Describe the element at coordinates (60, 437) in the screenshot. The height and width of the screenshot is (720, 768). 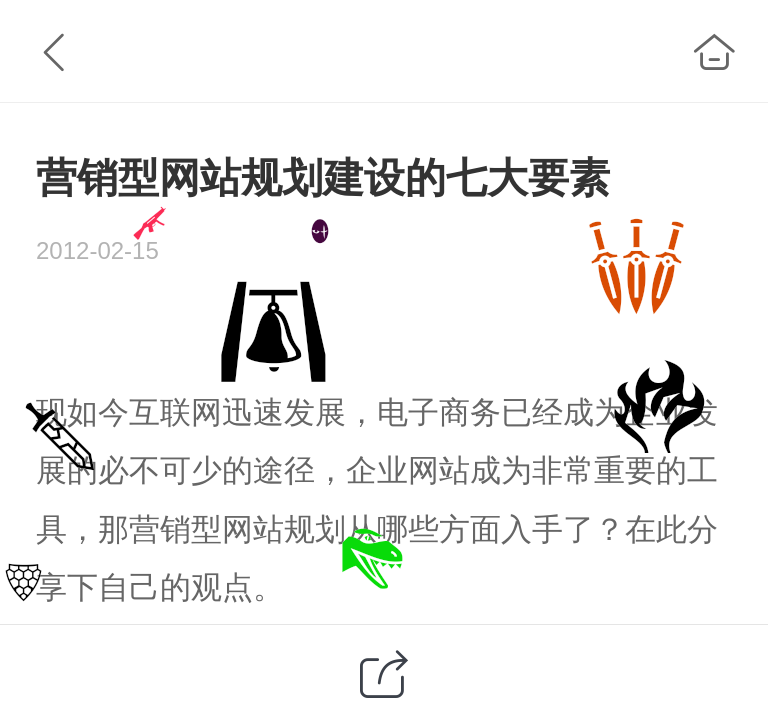
I see `indicates a broken or damaged weapon in inventory` at that location.